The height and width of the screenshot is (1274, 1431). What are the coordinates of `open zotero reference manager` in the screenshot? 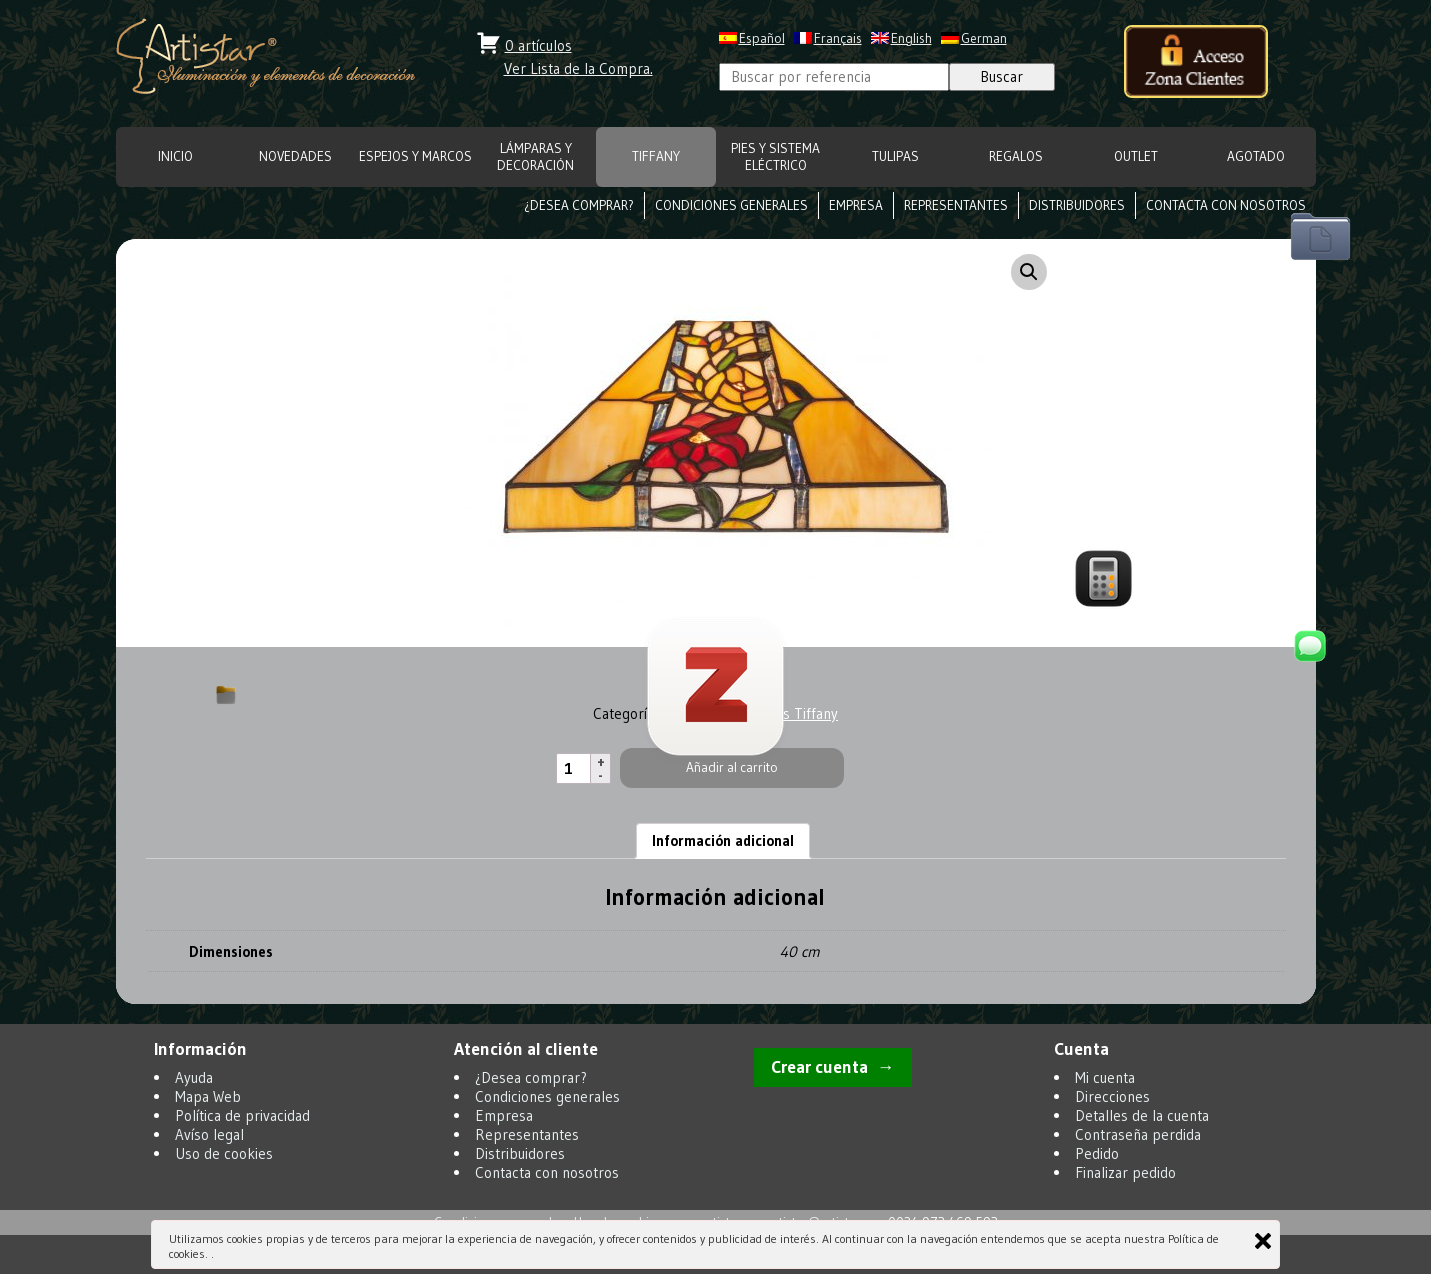 It's located at (715, 687).